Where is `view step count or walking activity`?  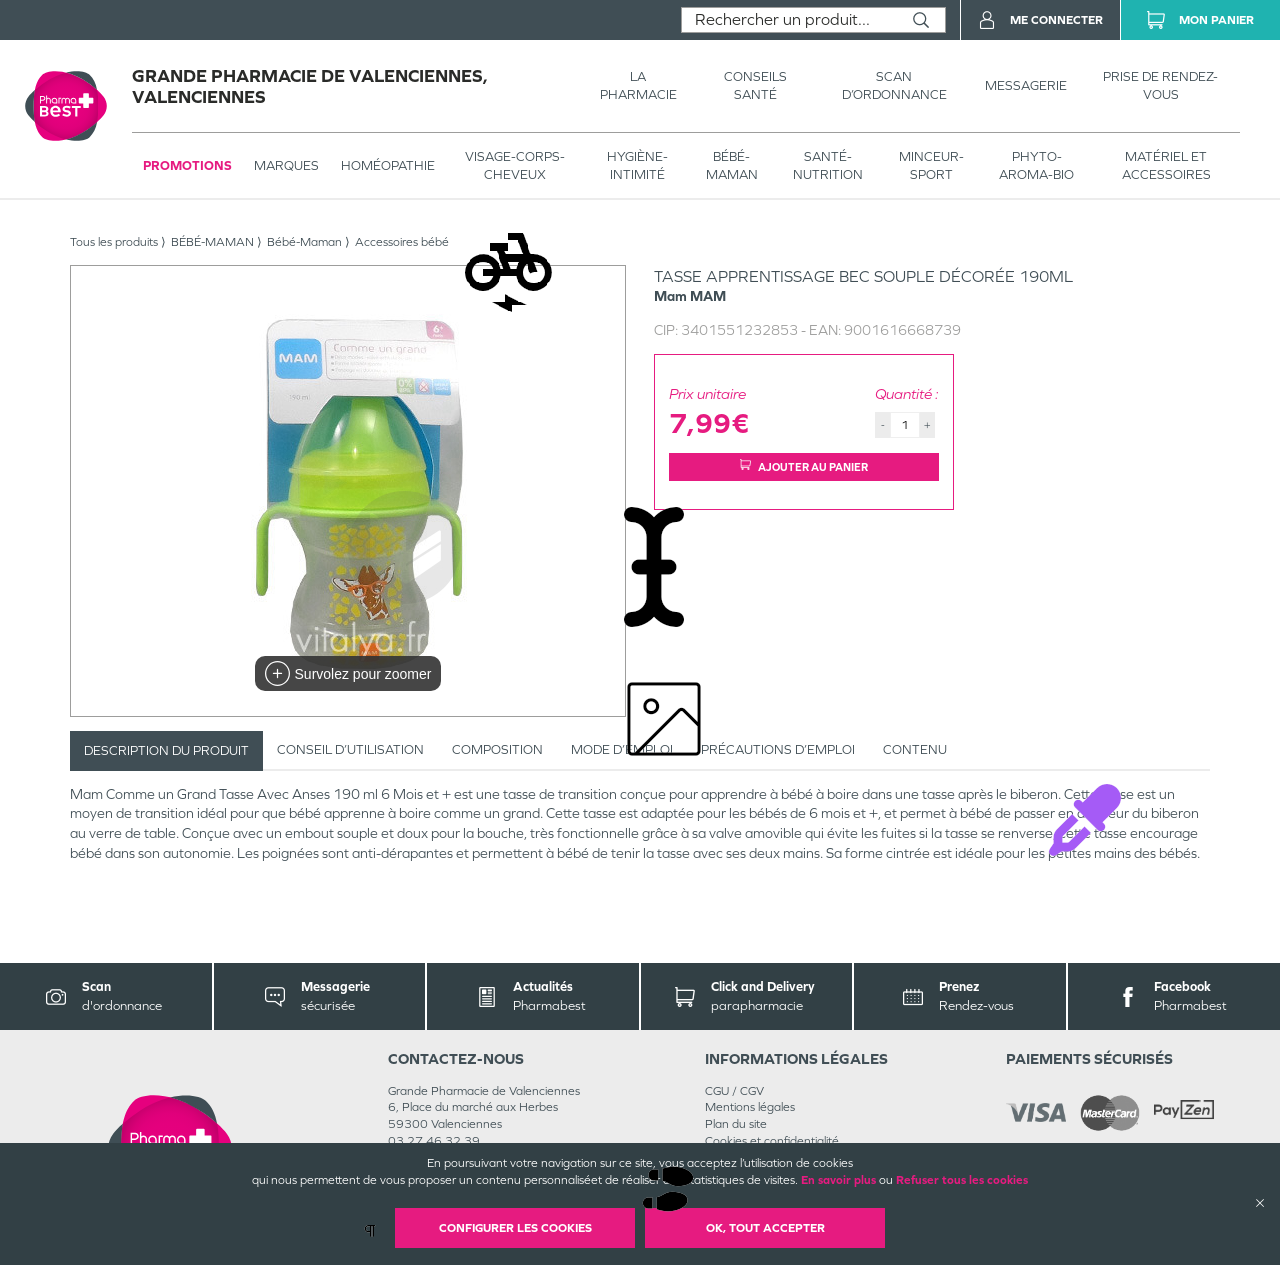 view step count or walking activity is located at coordinates (668, 1189).